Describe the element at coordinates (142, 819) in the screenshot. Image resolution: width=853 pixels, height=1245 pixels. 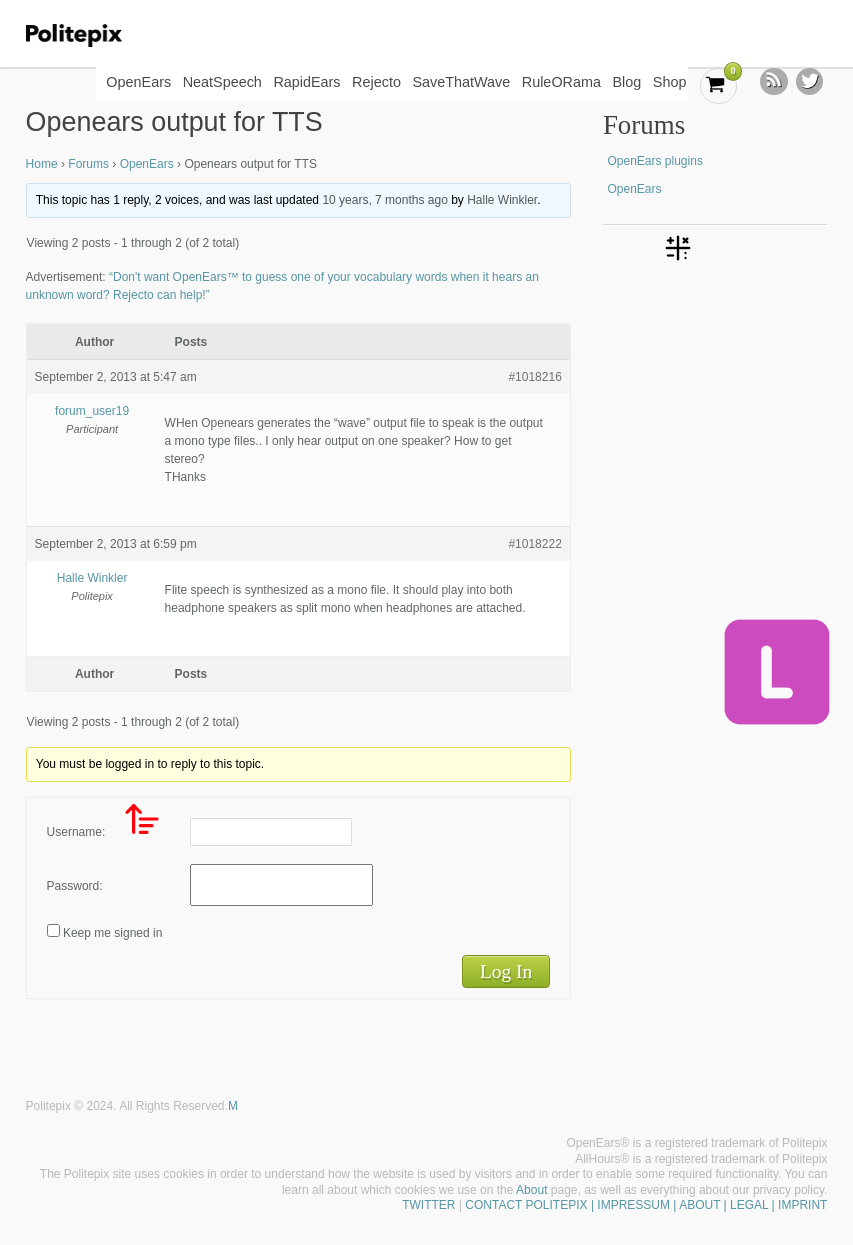
I see `sort items in ascending order` at that location.